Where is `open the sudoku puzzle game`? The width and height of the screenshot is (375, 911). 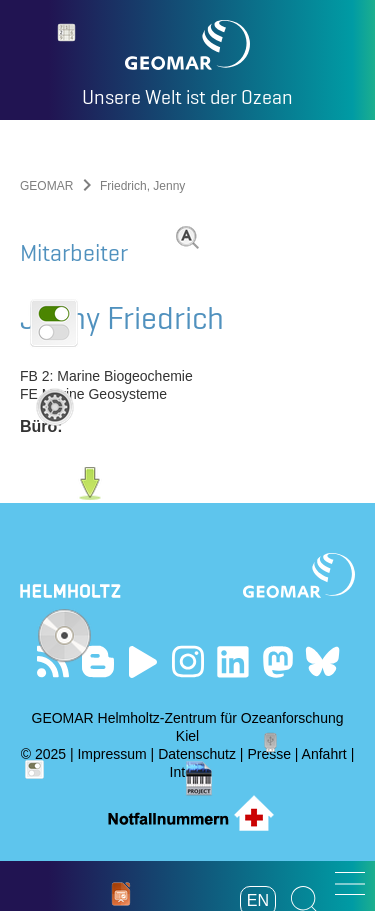 open the sudoku puzzle game is located at coordinates (66, 32).